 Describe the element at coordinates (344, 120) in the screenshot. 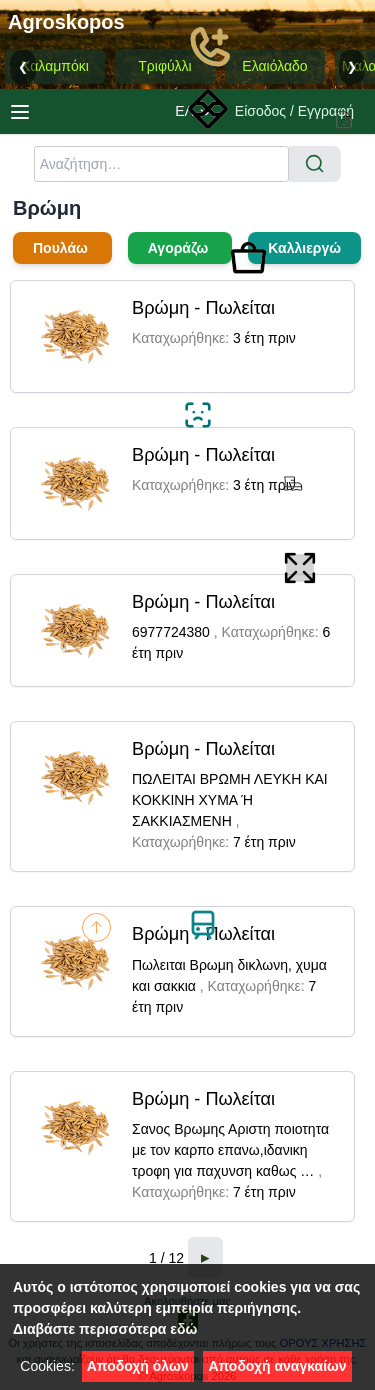

I see `search within a document` at that location.